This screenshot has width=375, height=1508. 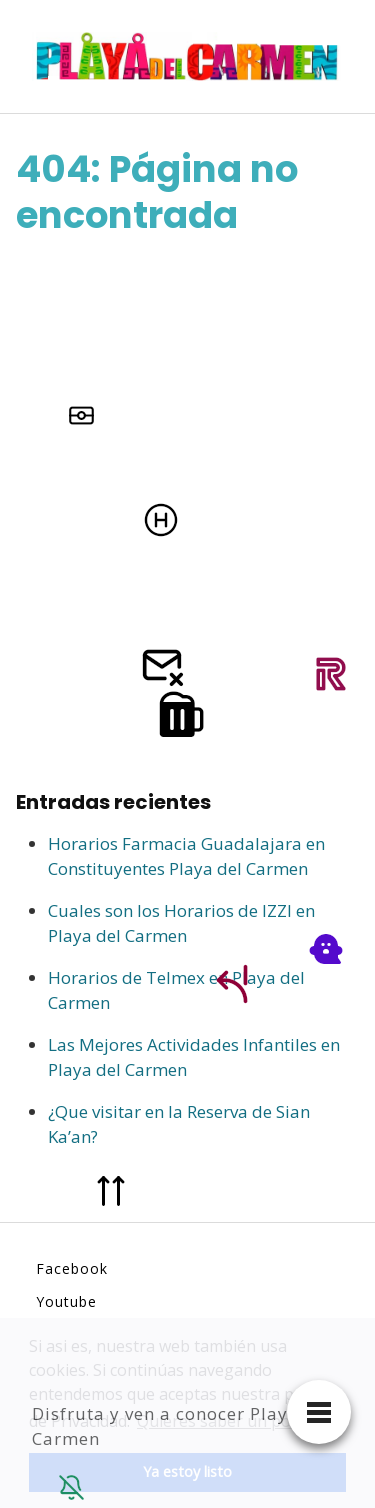 What do you see at coordinates (81, 415) in the screenshot?
I see `access electronic passport or travel documents` at bounding box center [81, 415].